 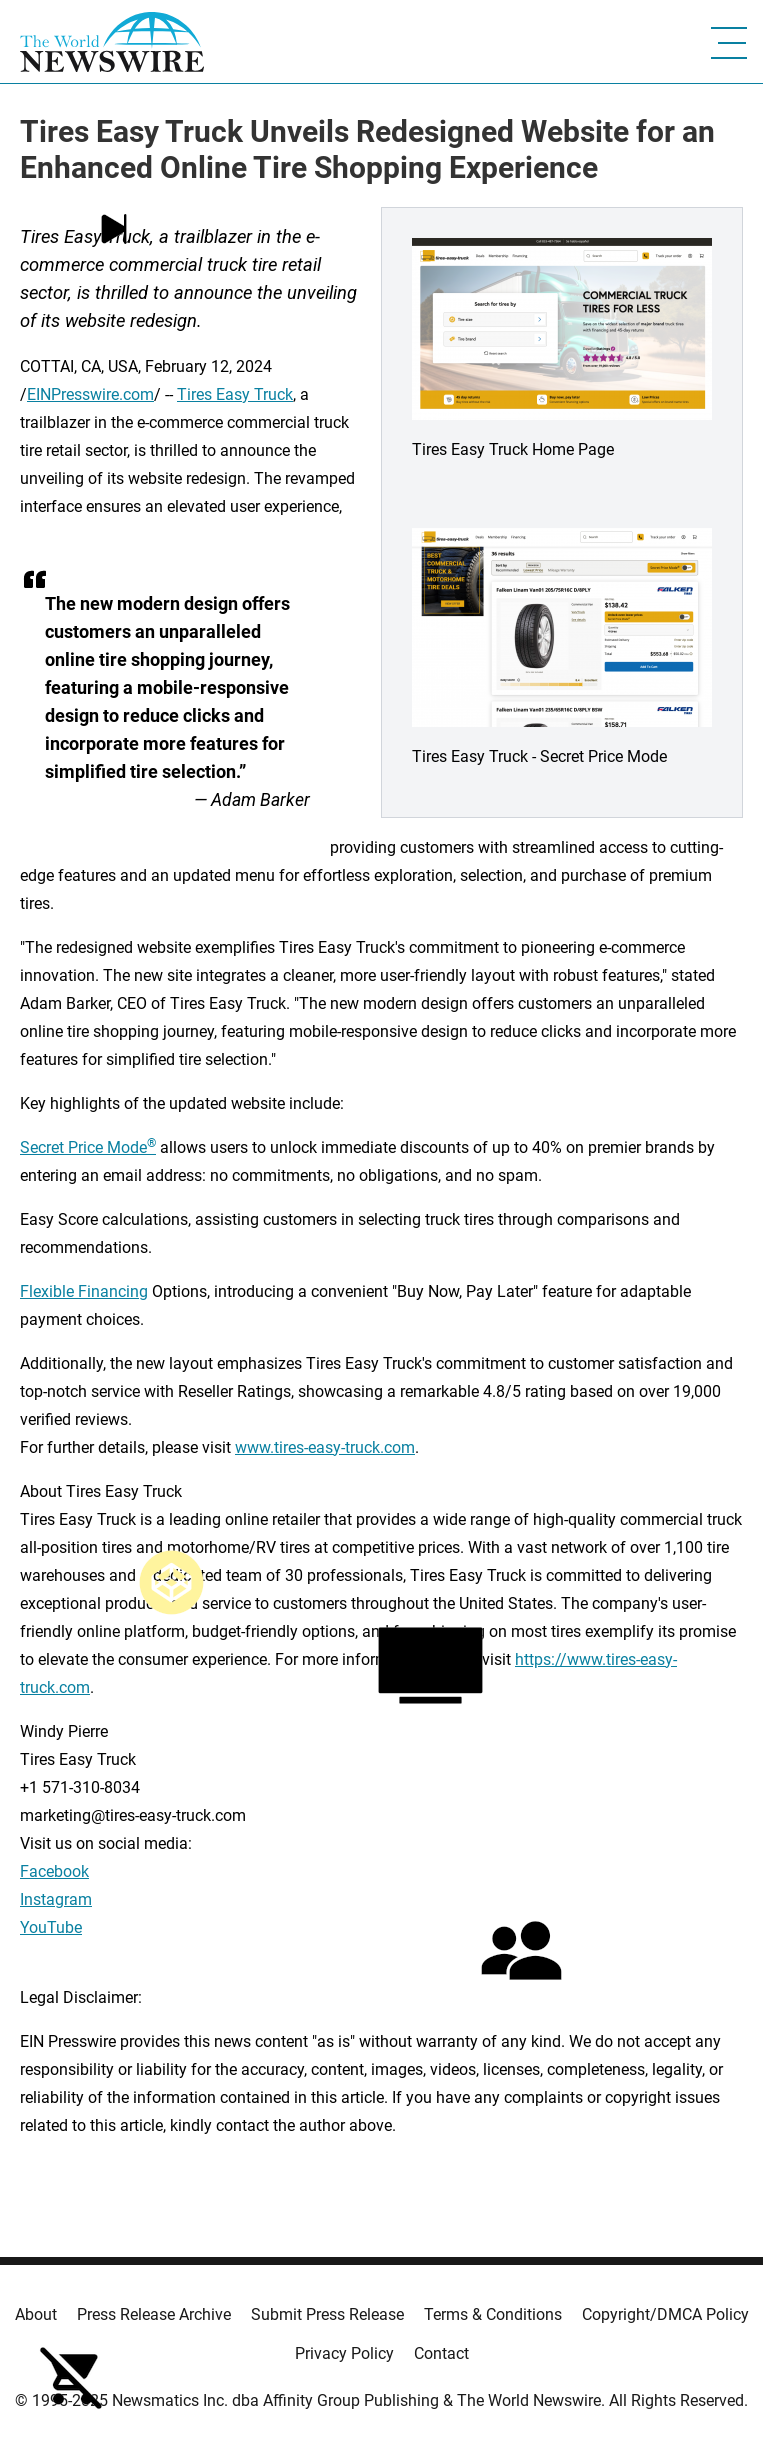 I want to click on access tv or video streaming features, so click(x=430, y=1665).